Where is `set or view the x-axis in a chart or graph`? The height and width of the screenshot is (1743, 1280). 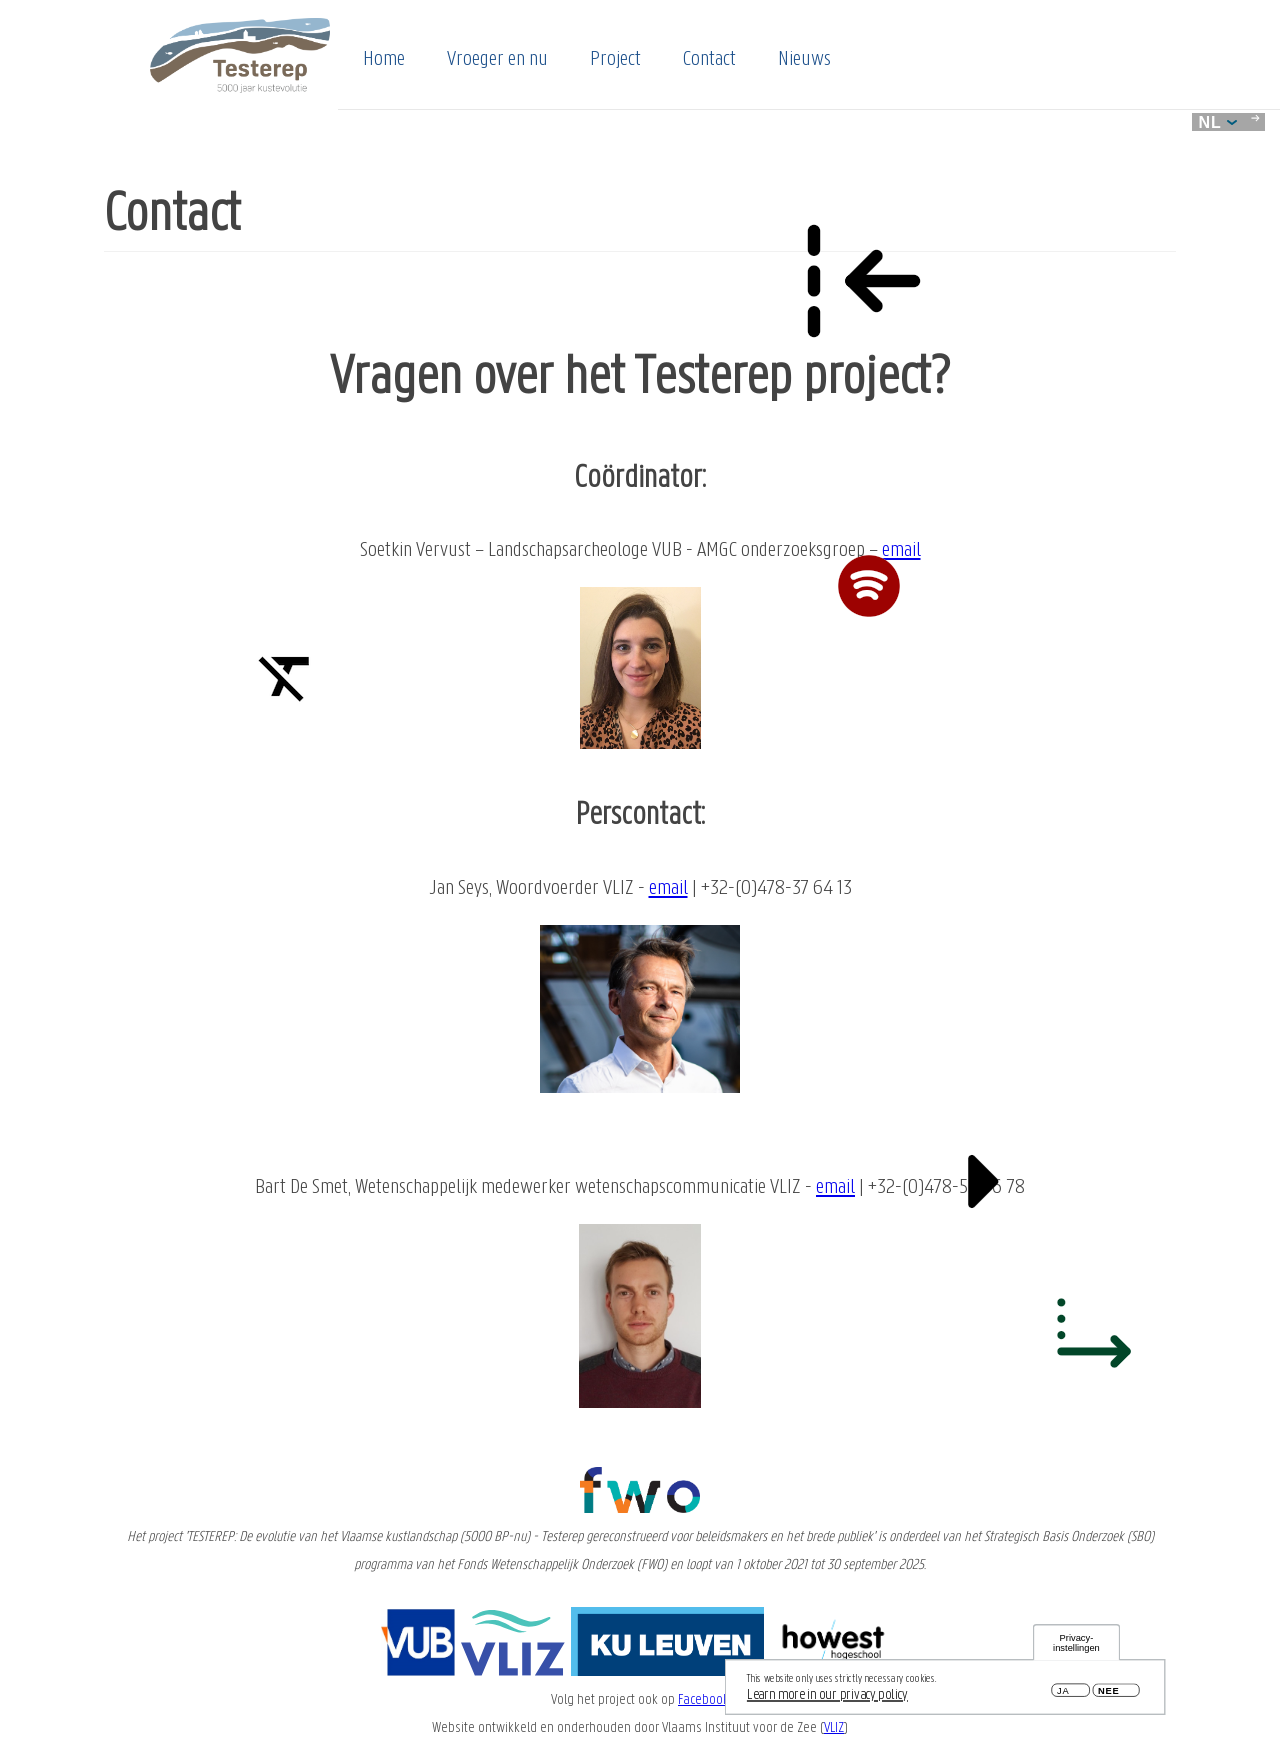
set or view the x-axis in a chart or graph is located at coordinates (1094, 1331).